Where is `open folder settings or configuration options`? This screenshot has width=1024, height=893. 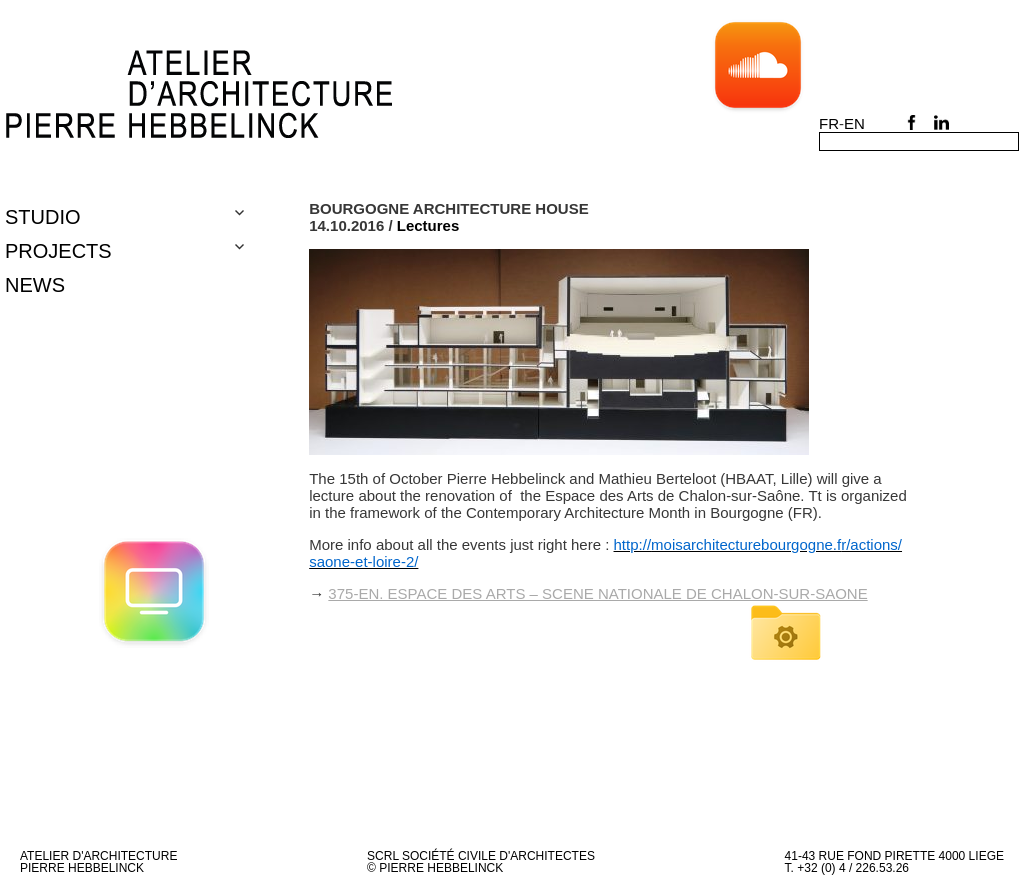 open folder settings or configuration options is located at coordinates (785, 634).